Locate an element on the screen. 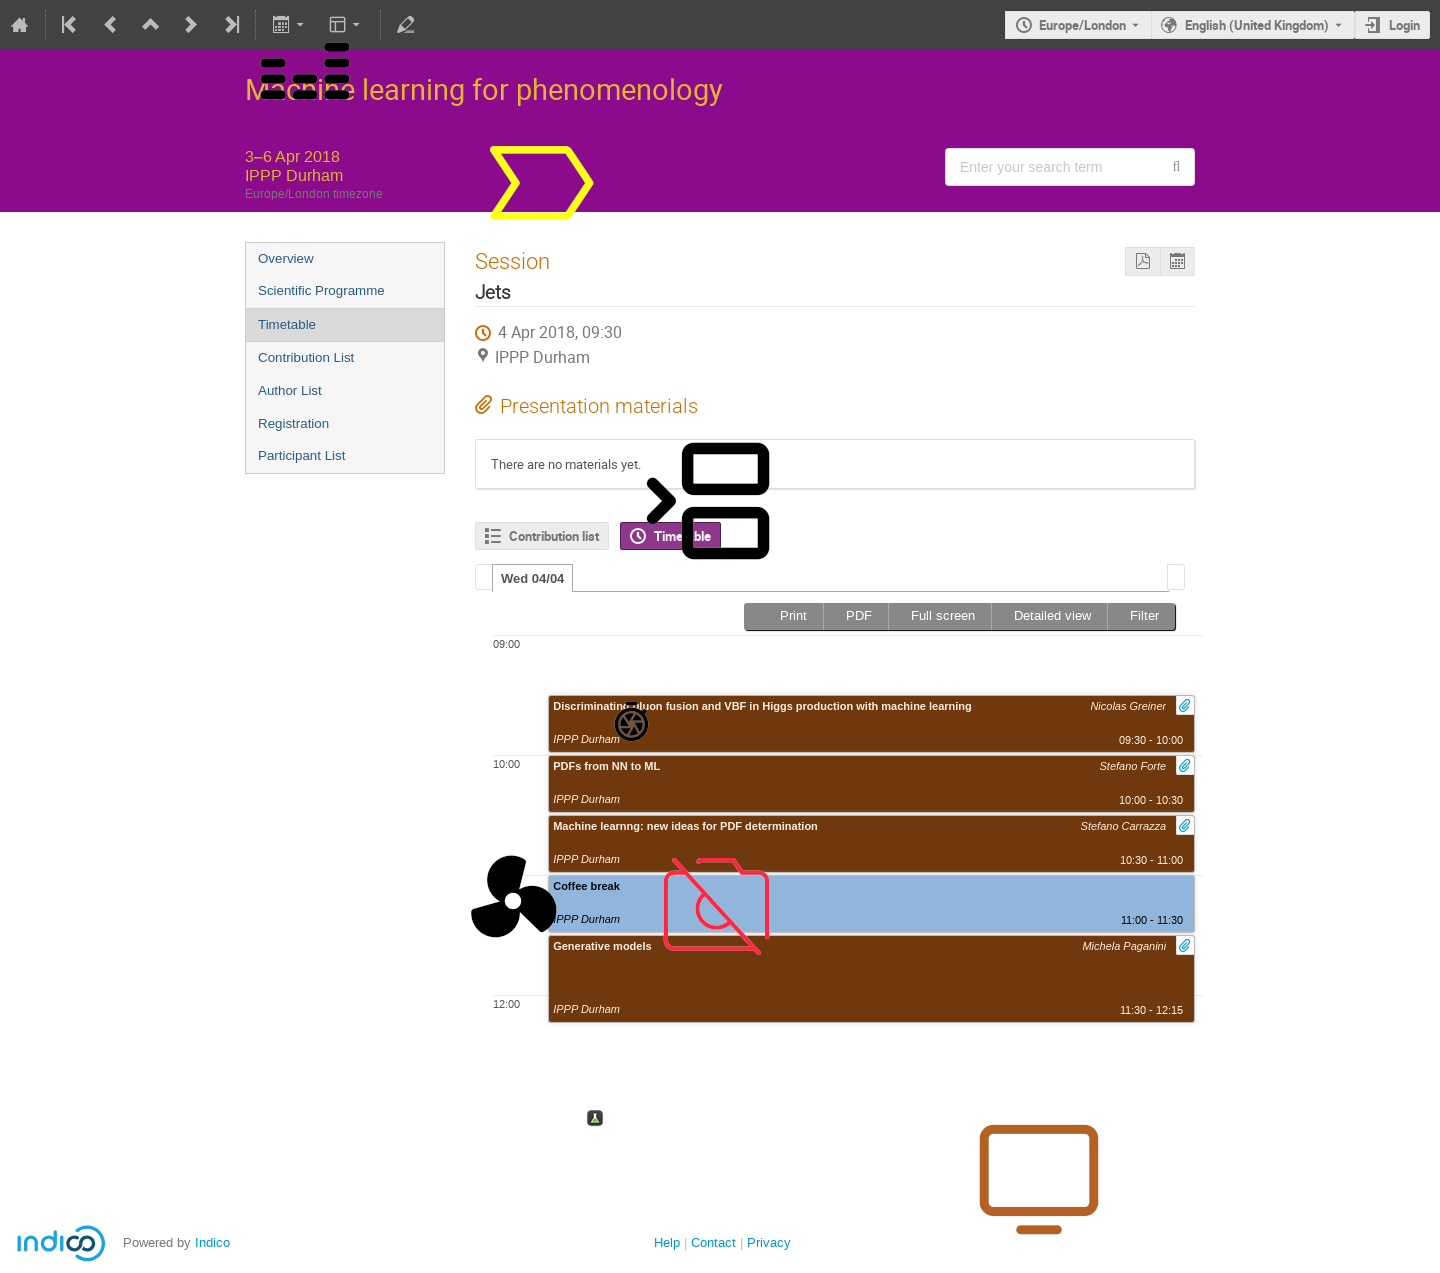 Image resolution: width=1440 pixels, height=1273 pixels. insert element at the beginning of a list is located at coordinates (711, 501).